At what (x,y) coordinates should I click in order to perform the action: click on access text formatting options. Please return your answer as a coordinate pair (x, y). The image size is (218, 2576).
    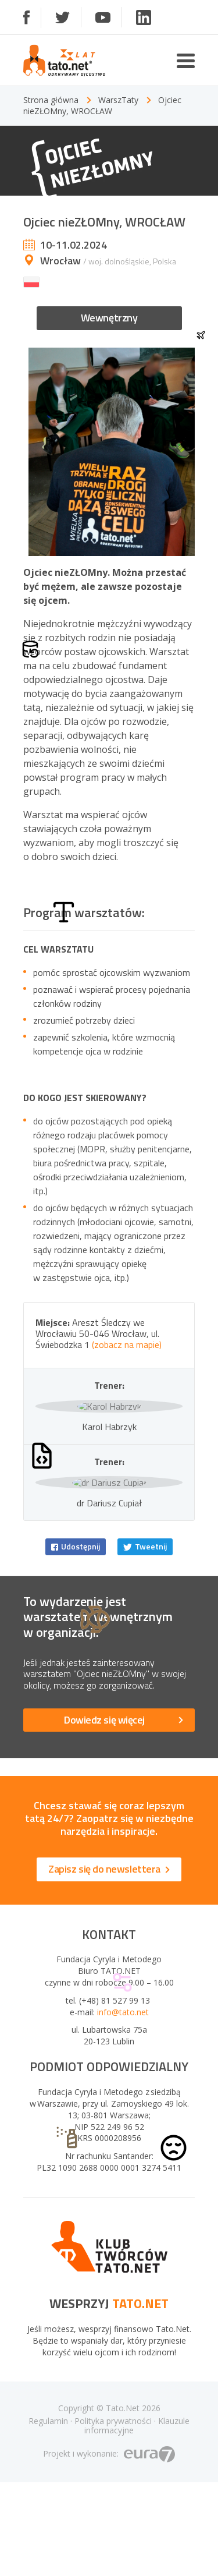
    Looking at the image, I should click on (63, 912).